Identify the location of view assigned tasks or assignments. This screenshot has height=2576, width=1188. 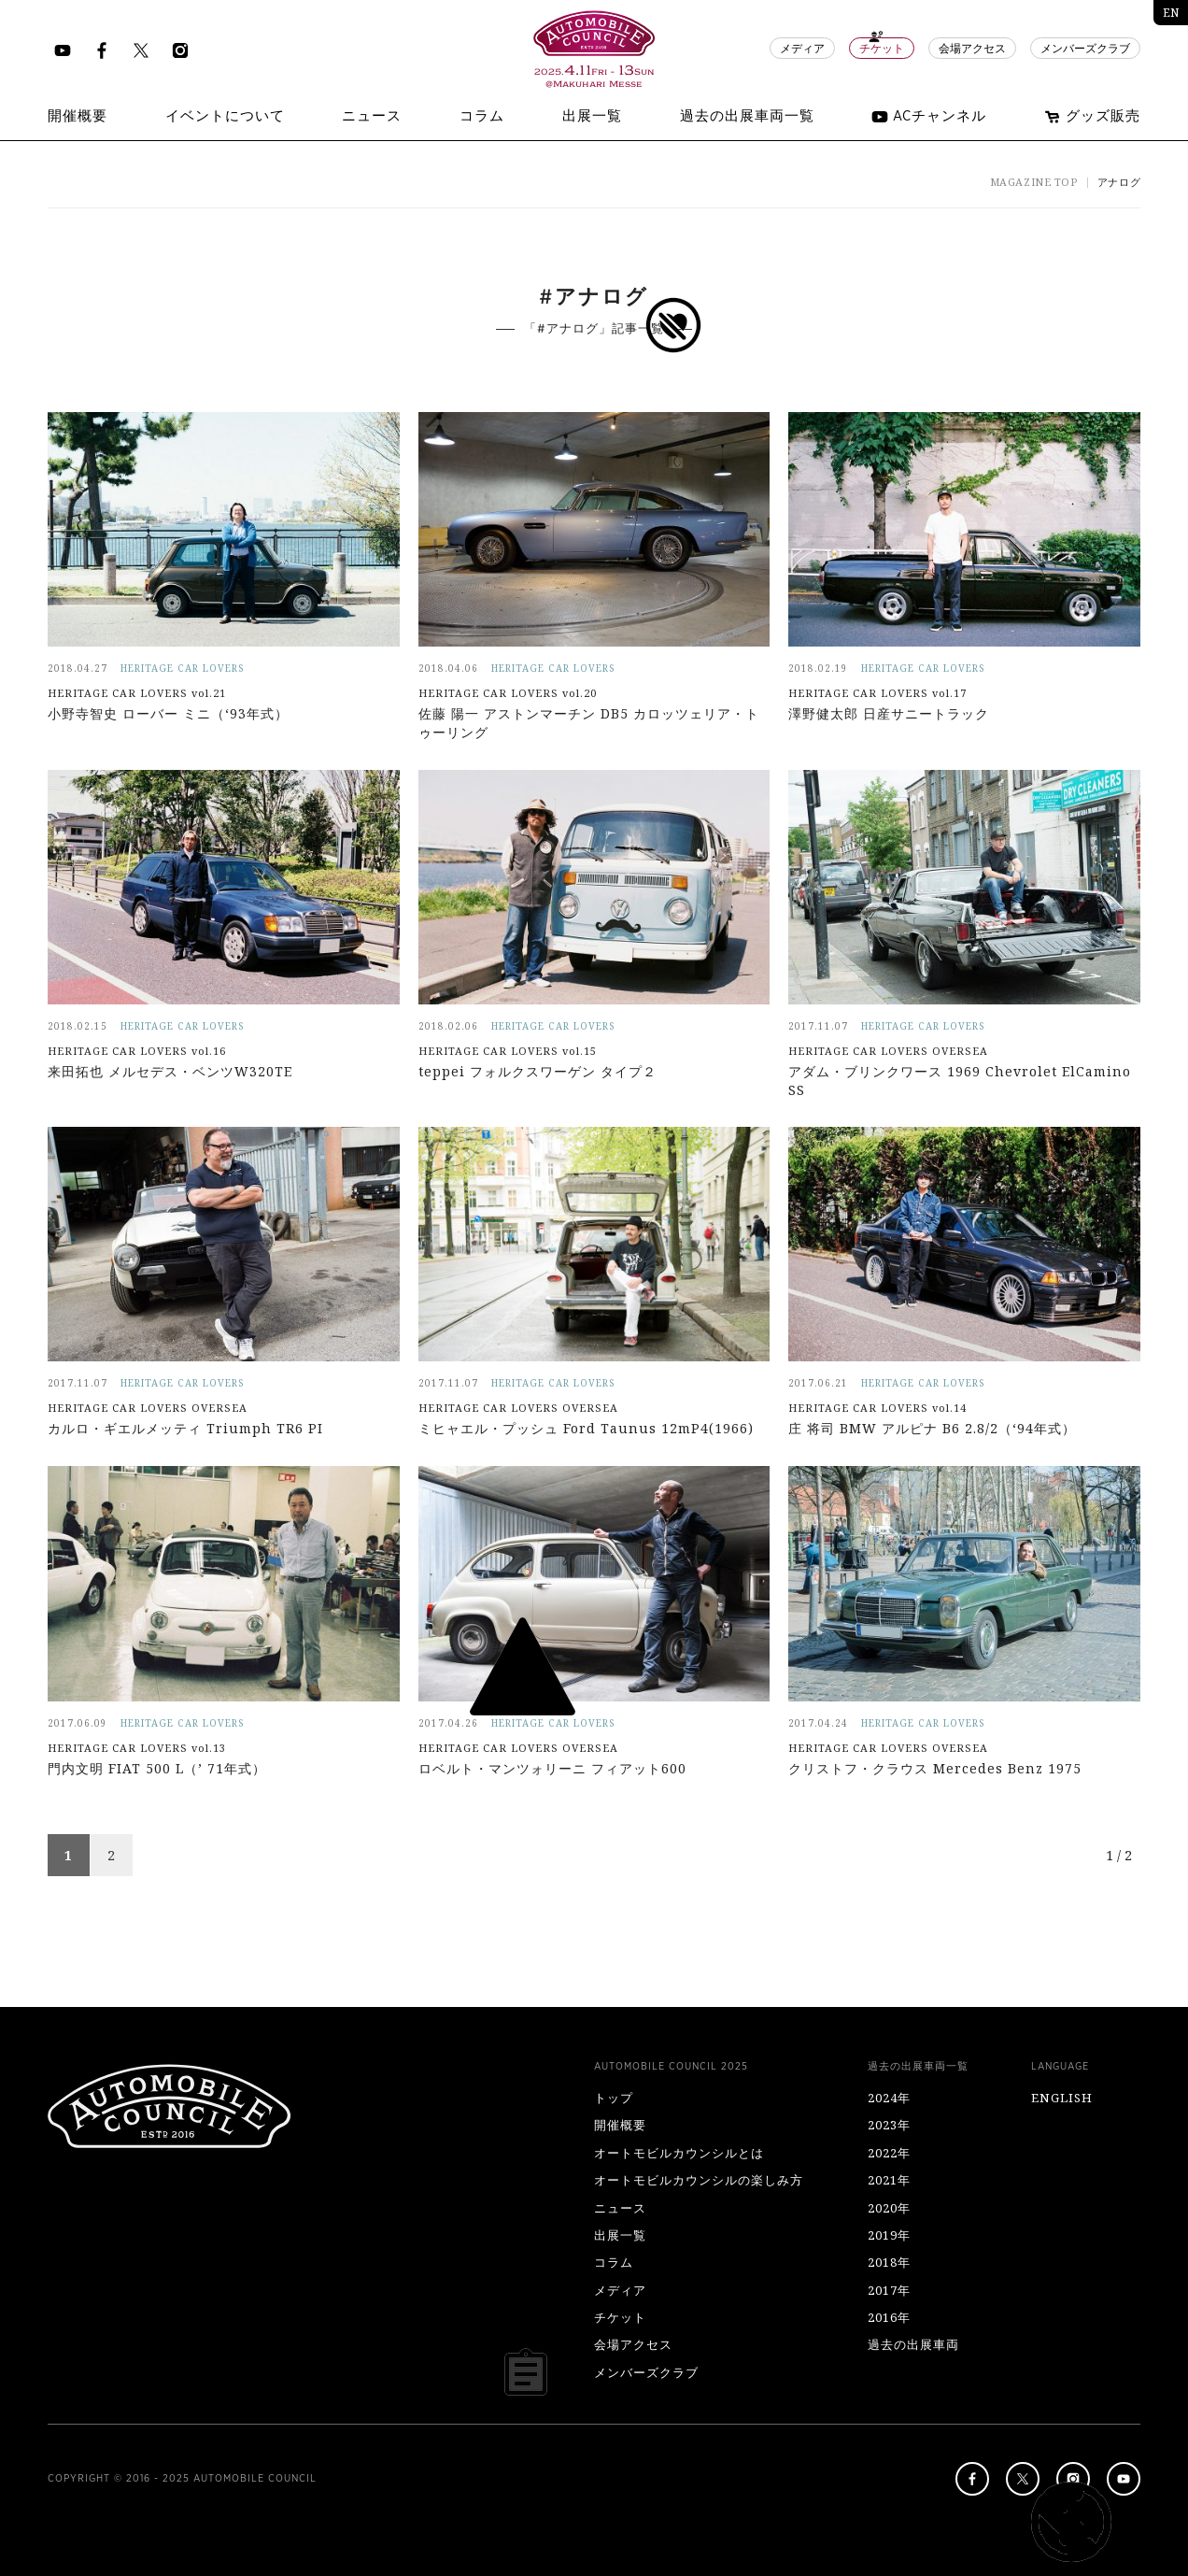
(526, 2374).